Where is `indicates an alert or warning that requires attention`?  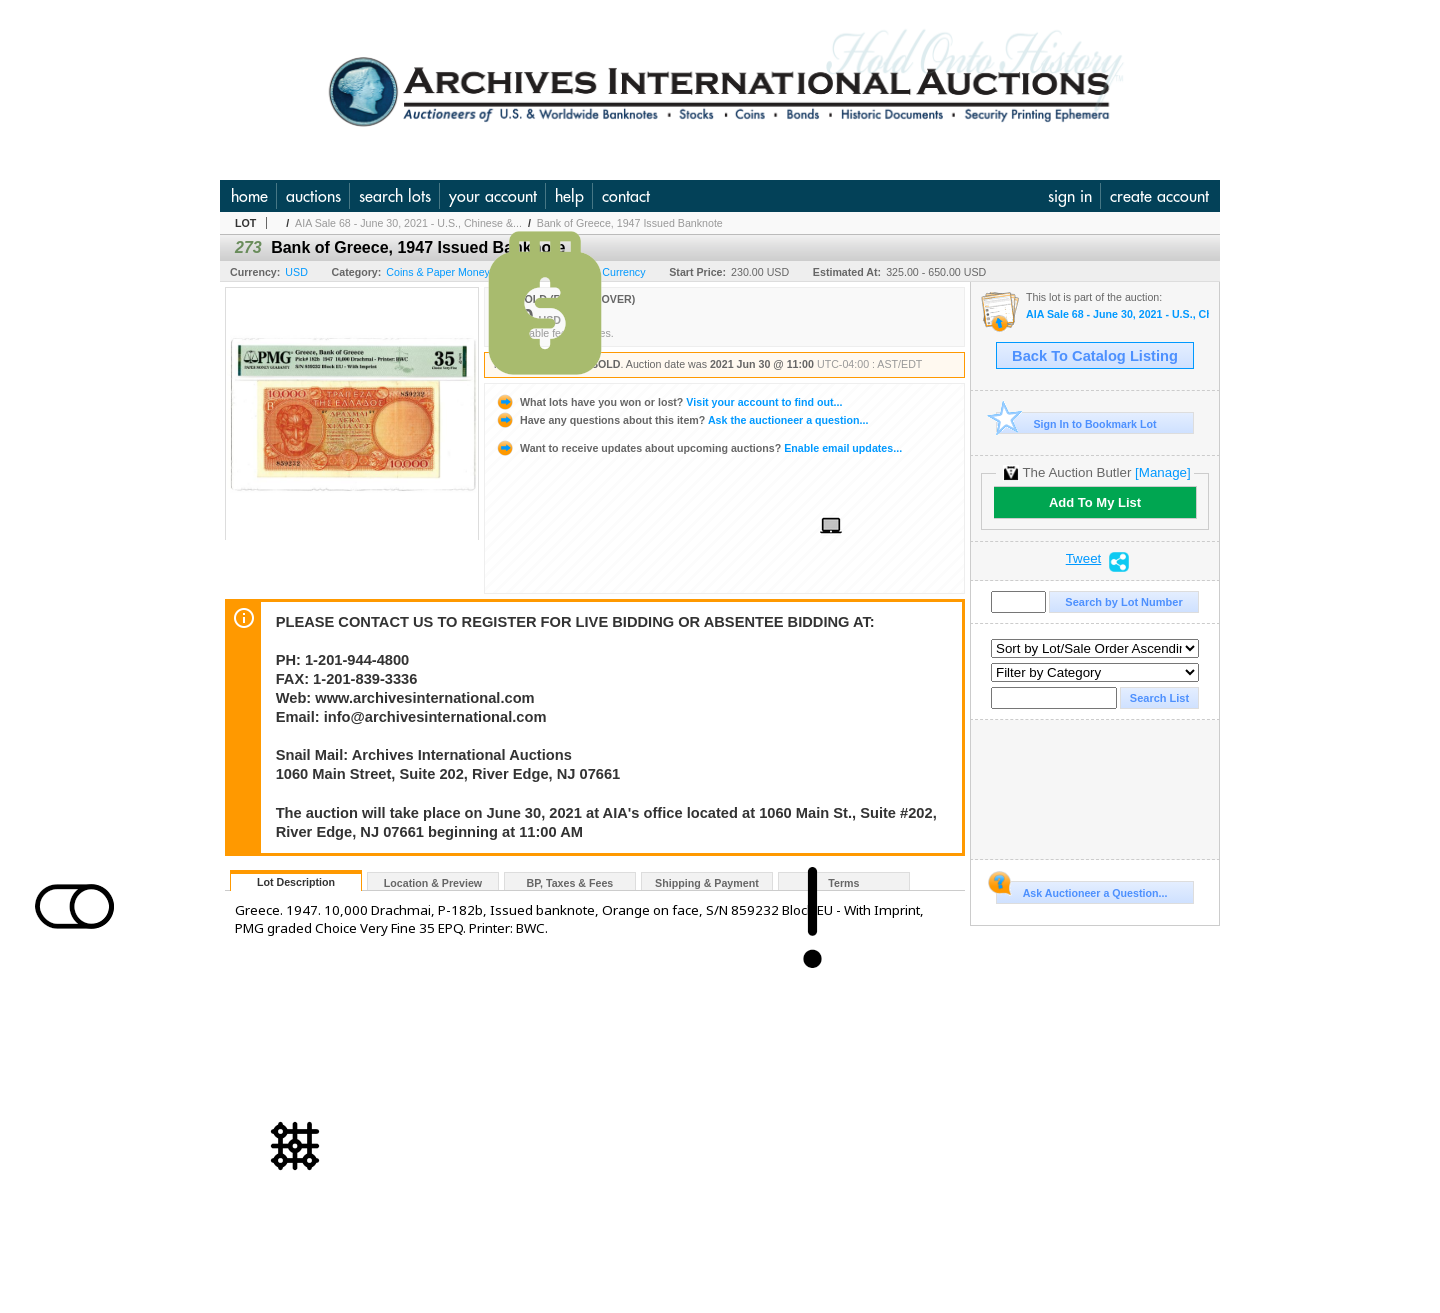
indicates an alert or warning that requires attention is located at coordinates (812, 917).